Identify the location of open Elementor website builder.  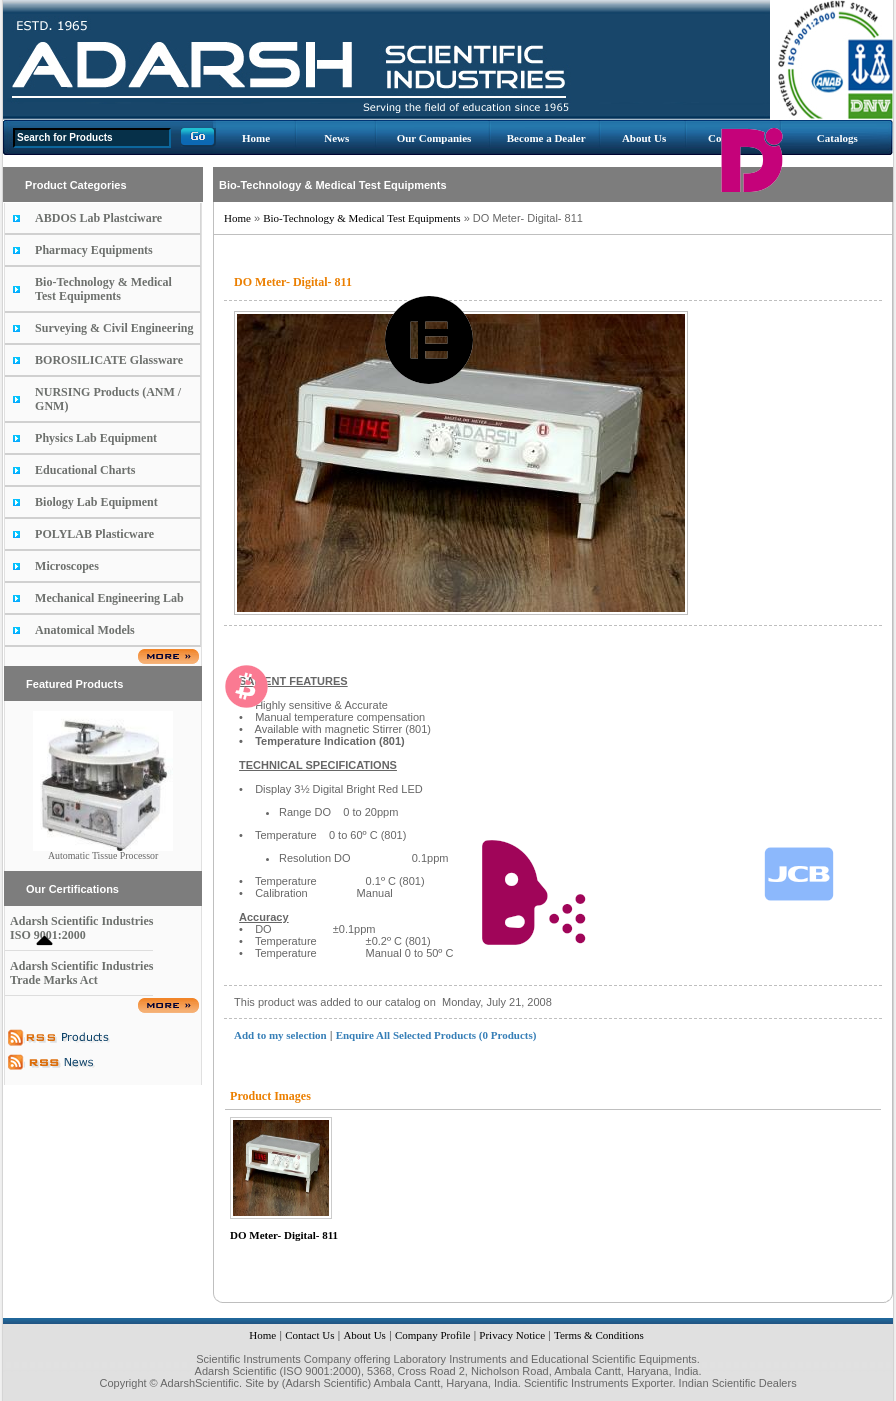
(429, 340).